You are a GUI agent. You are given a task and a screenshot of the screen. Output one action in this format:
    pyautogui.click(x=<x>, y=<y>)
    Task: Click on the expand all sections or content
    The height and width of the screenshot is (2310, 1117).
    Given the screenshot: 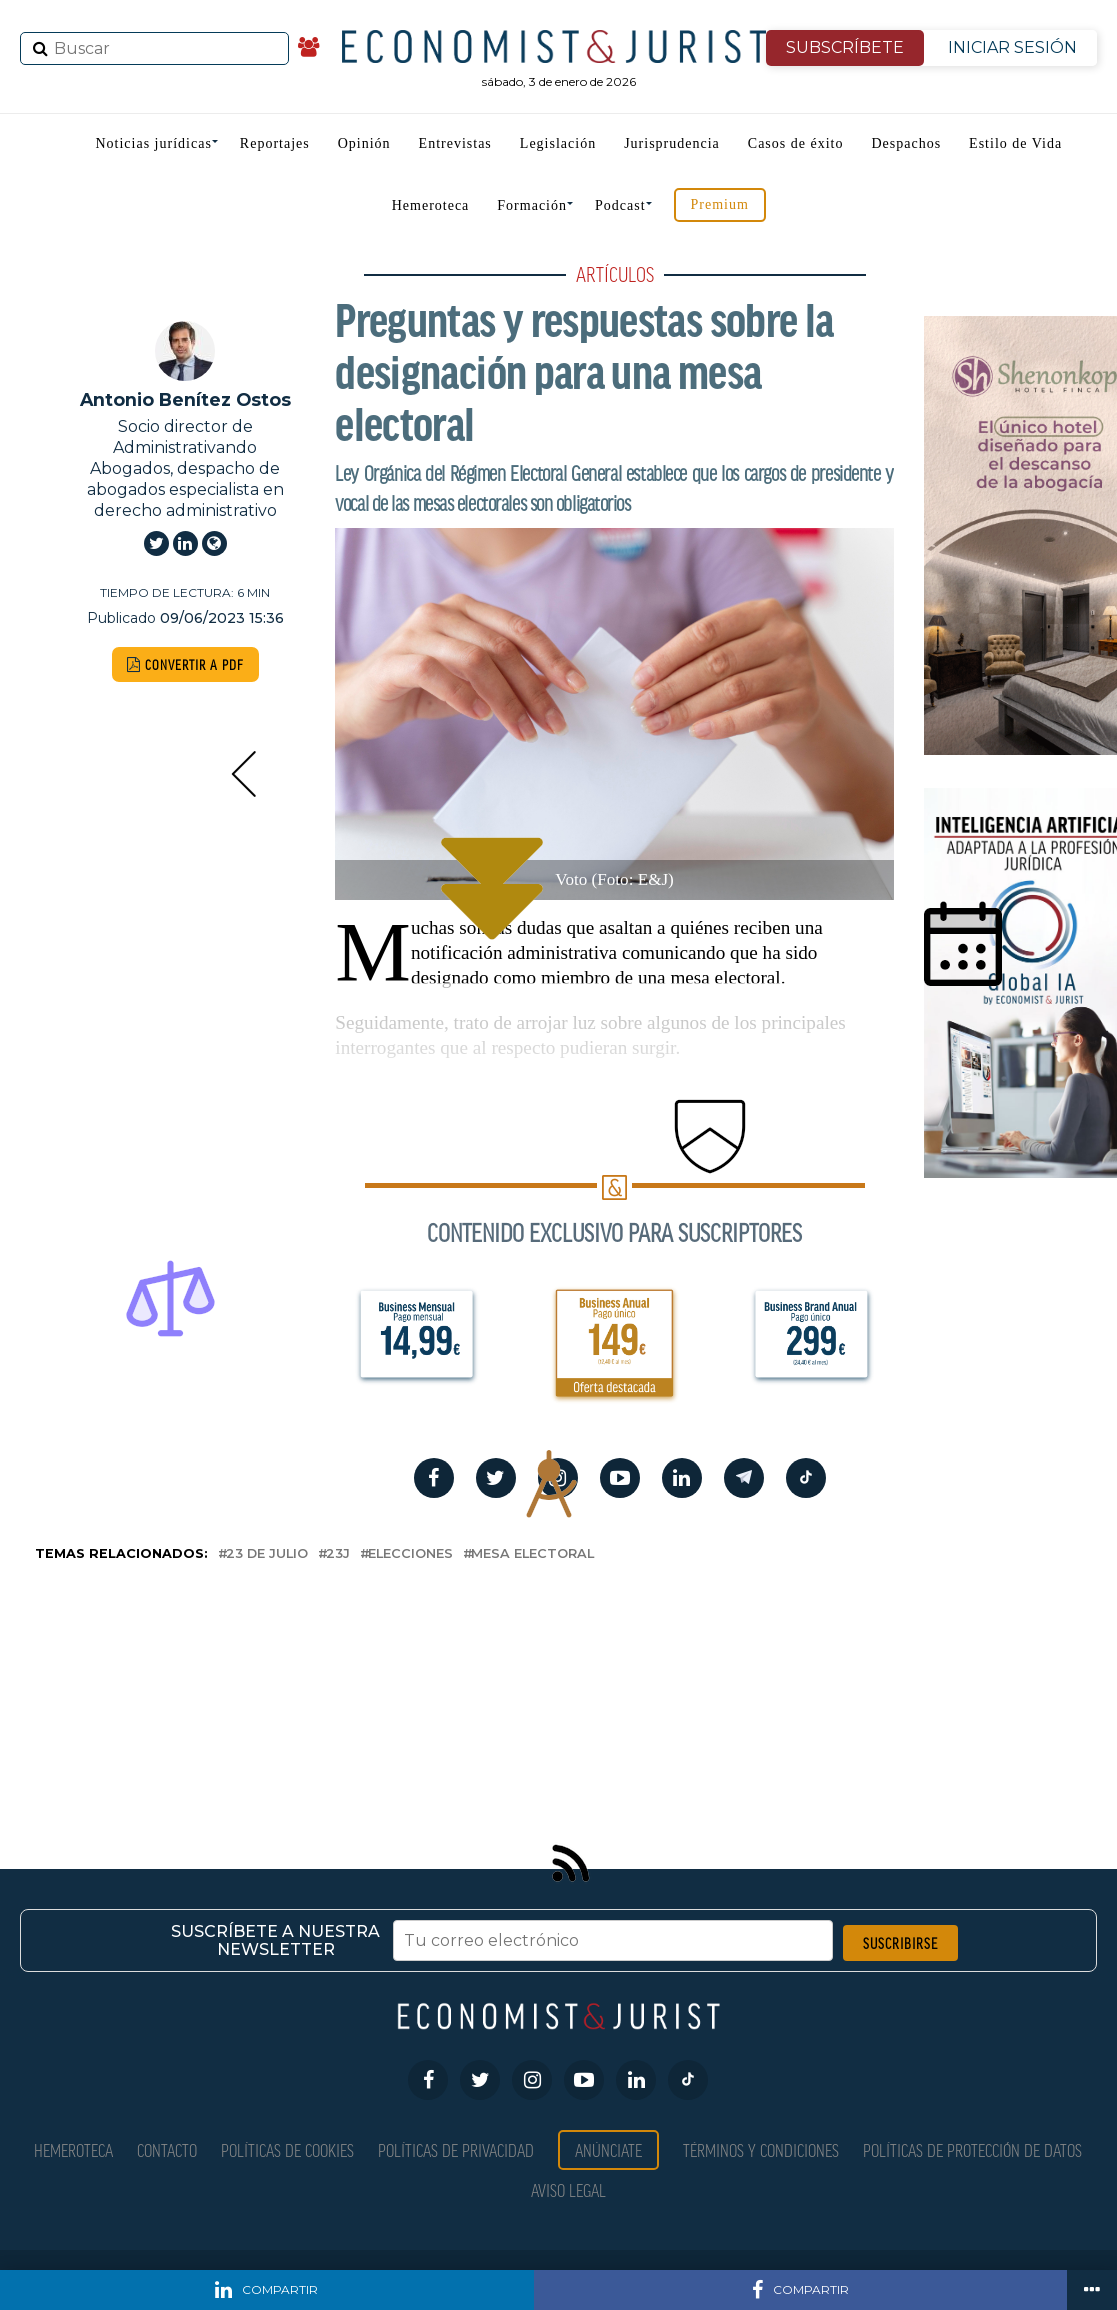 What is the action you would take?
    pyautogui.click(x=492, y=884)
    